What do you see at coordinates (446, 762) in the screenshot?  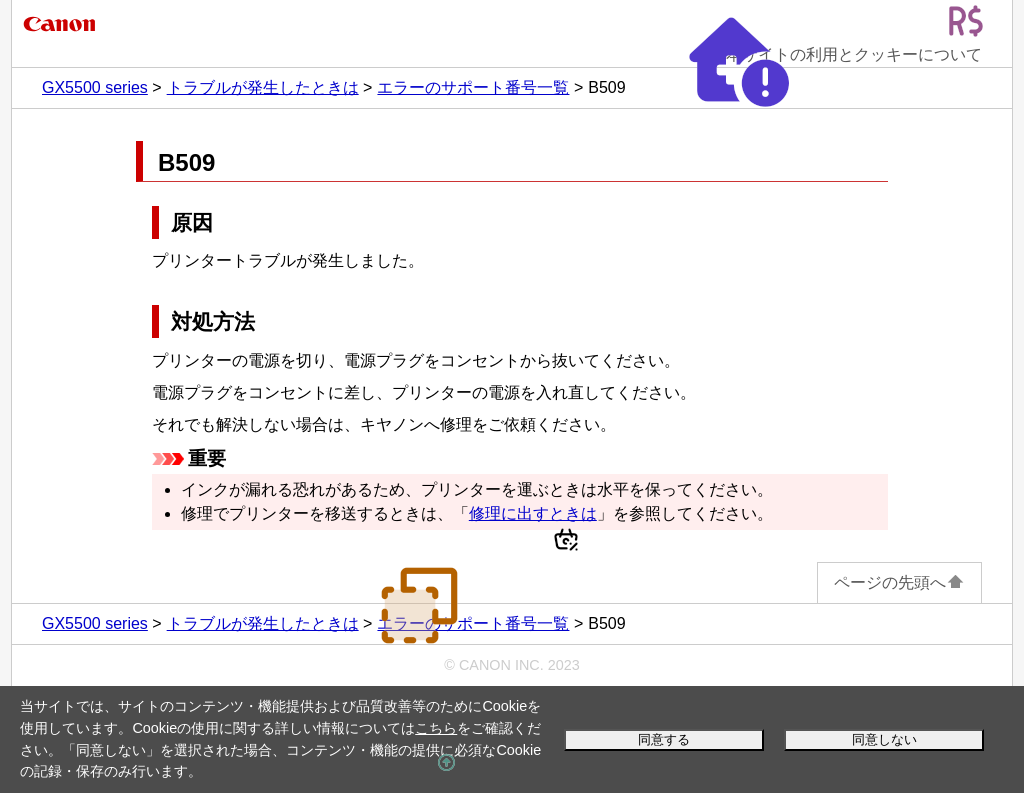 I see `scroll to top of page` at bounding box center [446, 762].